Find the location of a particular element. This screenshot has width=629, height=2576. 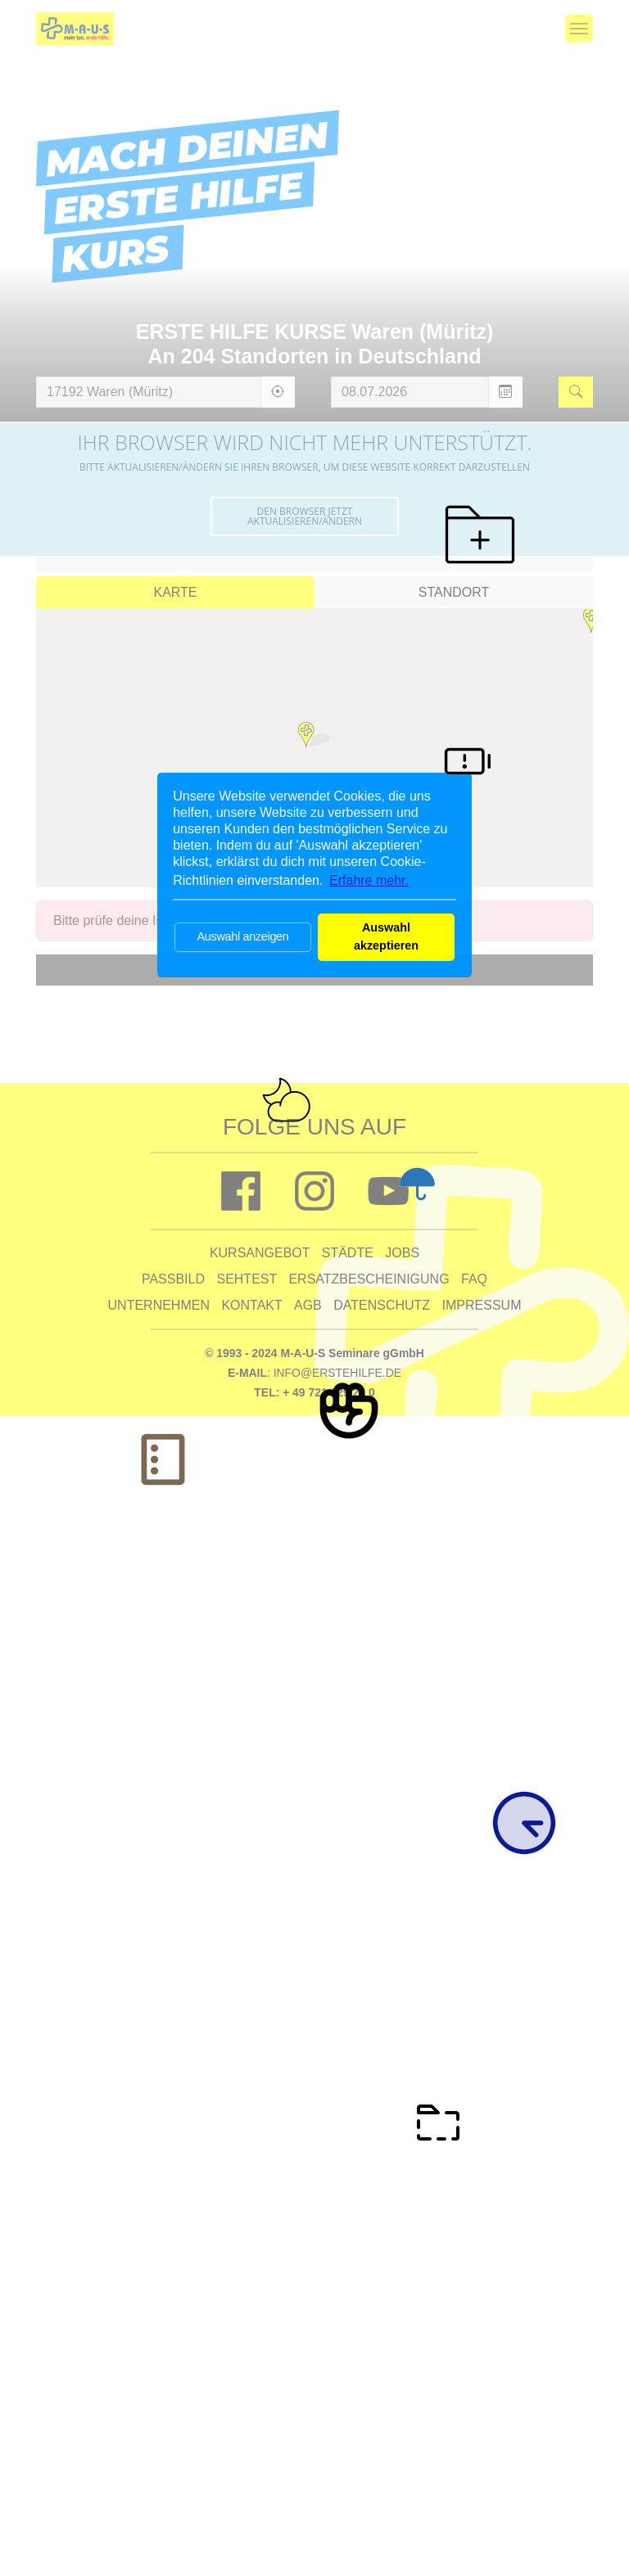

create a new folder is located at coordinates (438, 2123).